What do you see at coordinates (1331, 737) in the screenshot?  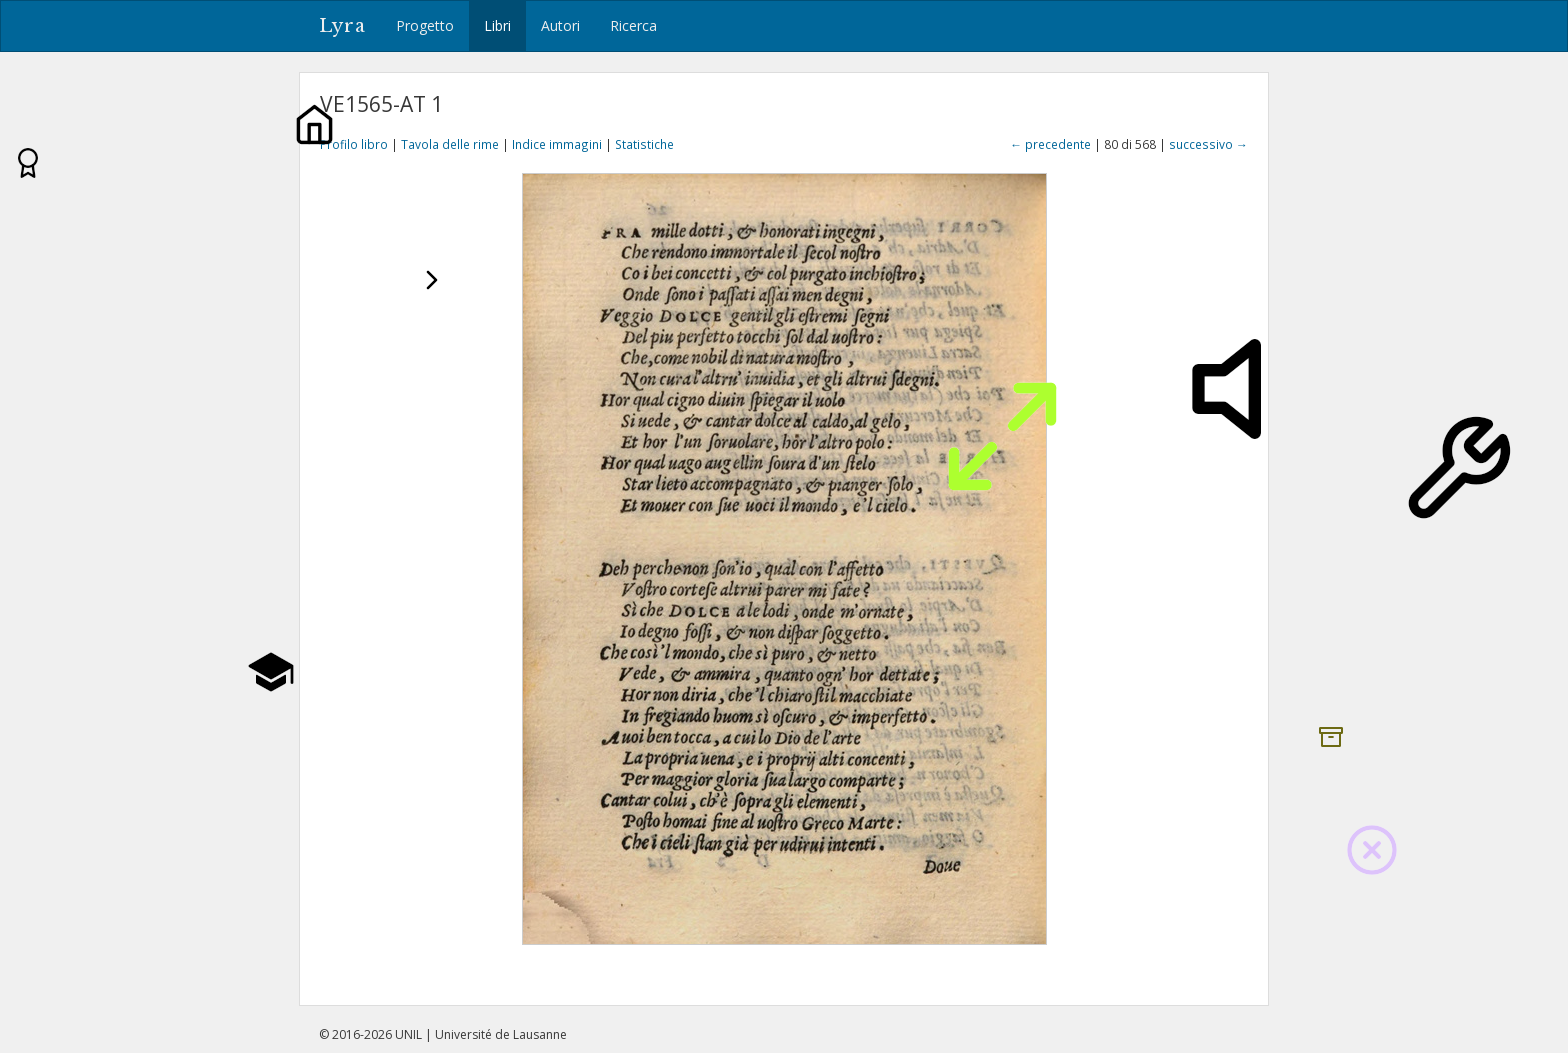 I see `archive this item` at bounding box center [1331, 737].